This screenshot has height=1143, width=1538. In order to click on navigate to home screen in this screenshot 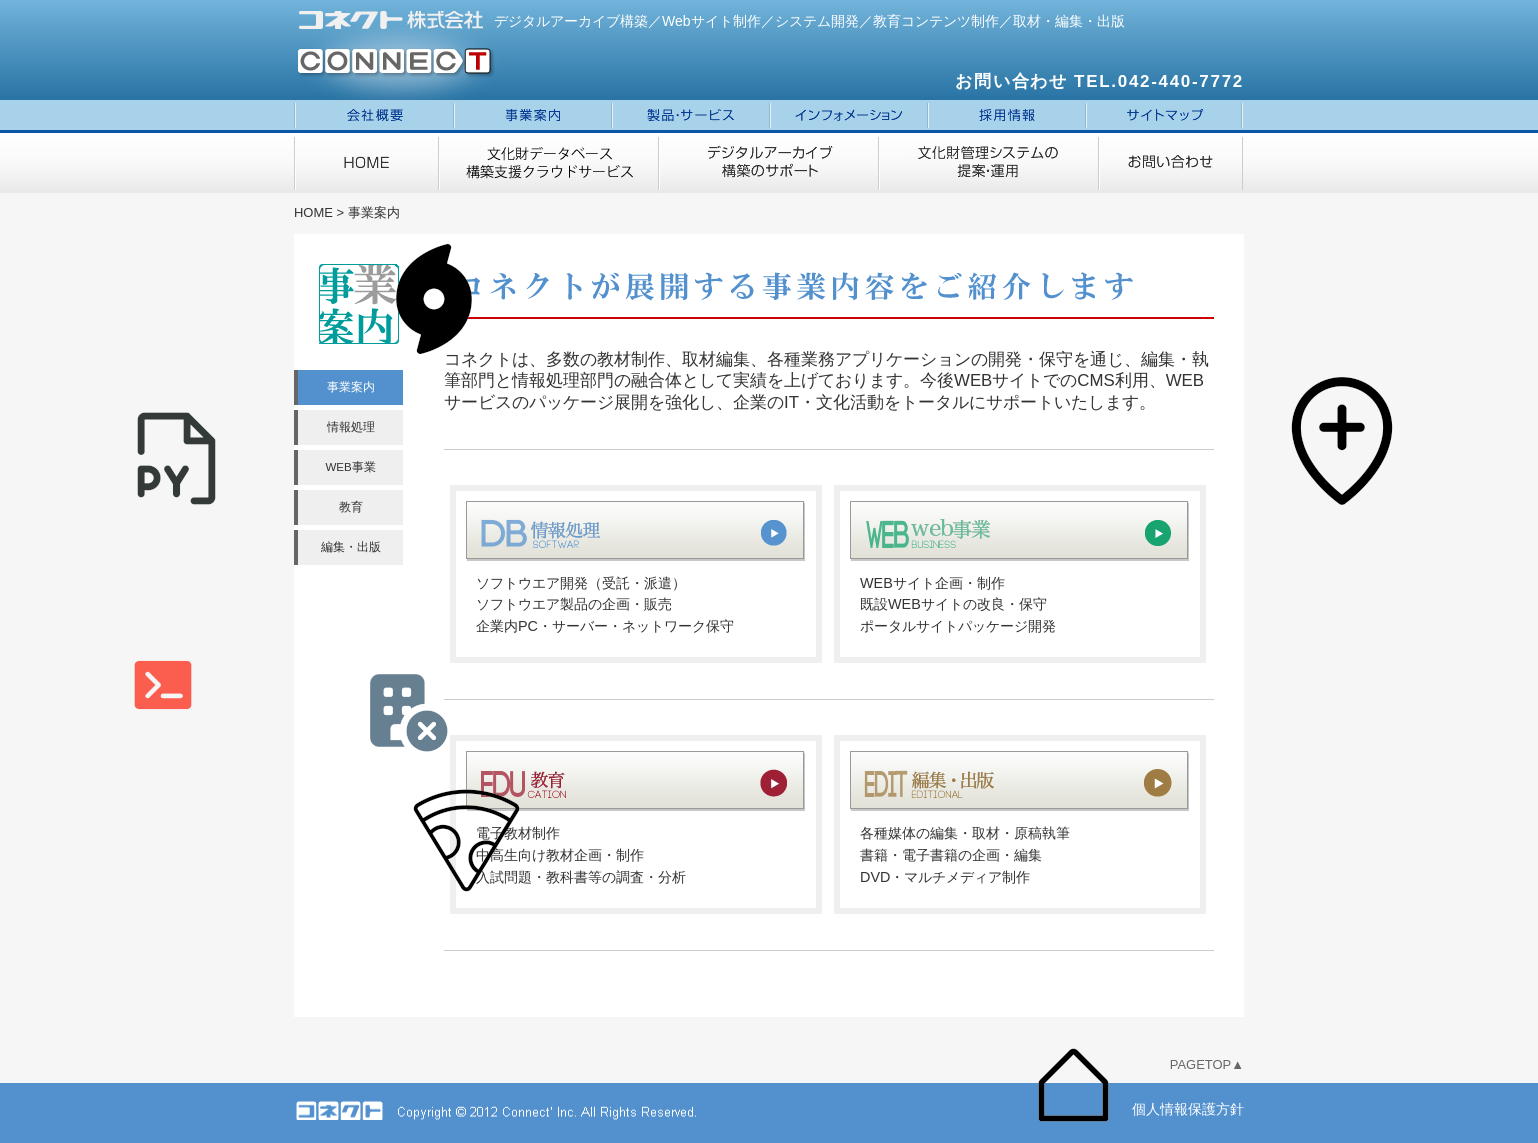, I will do `click(1073, 1086)`.